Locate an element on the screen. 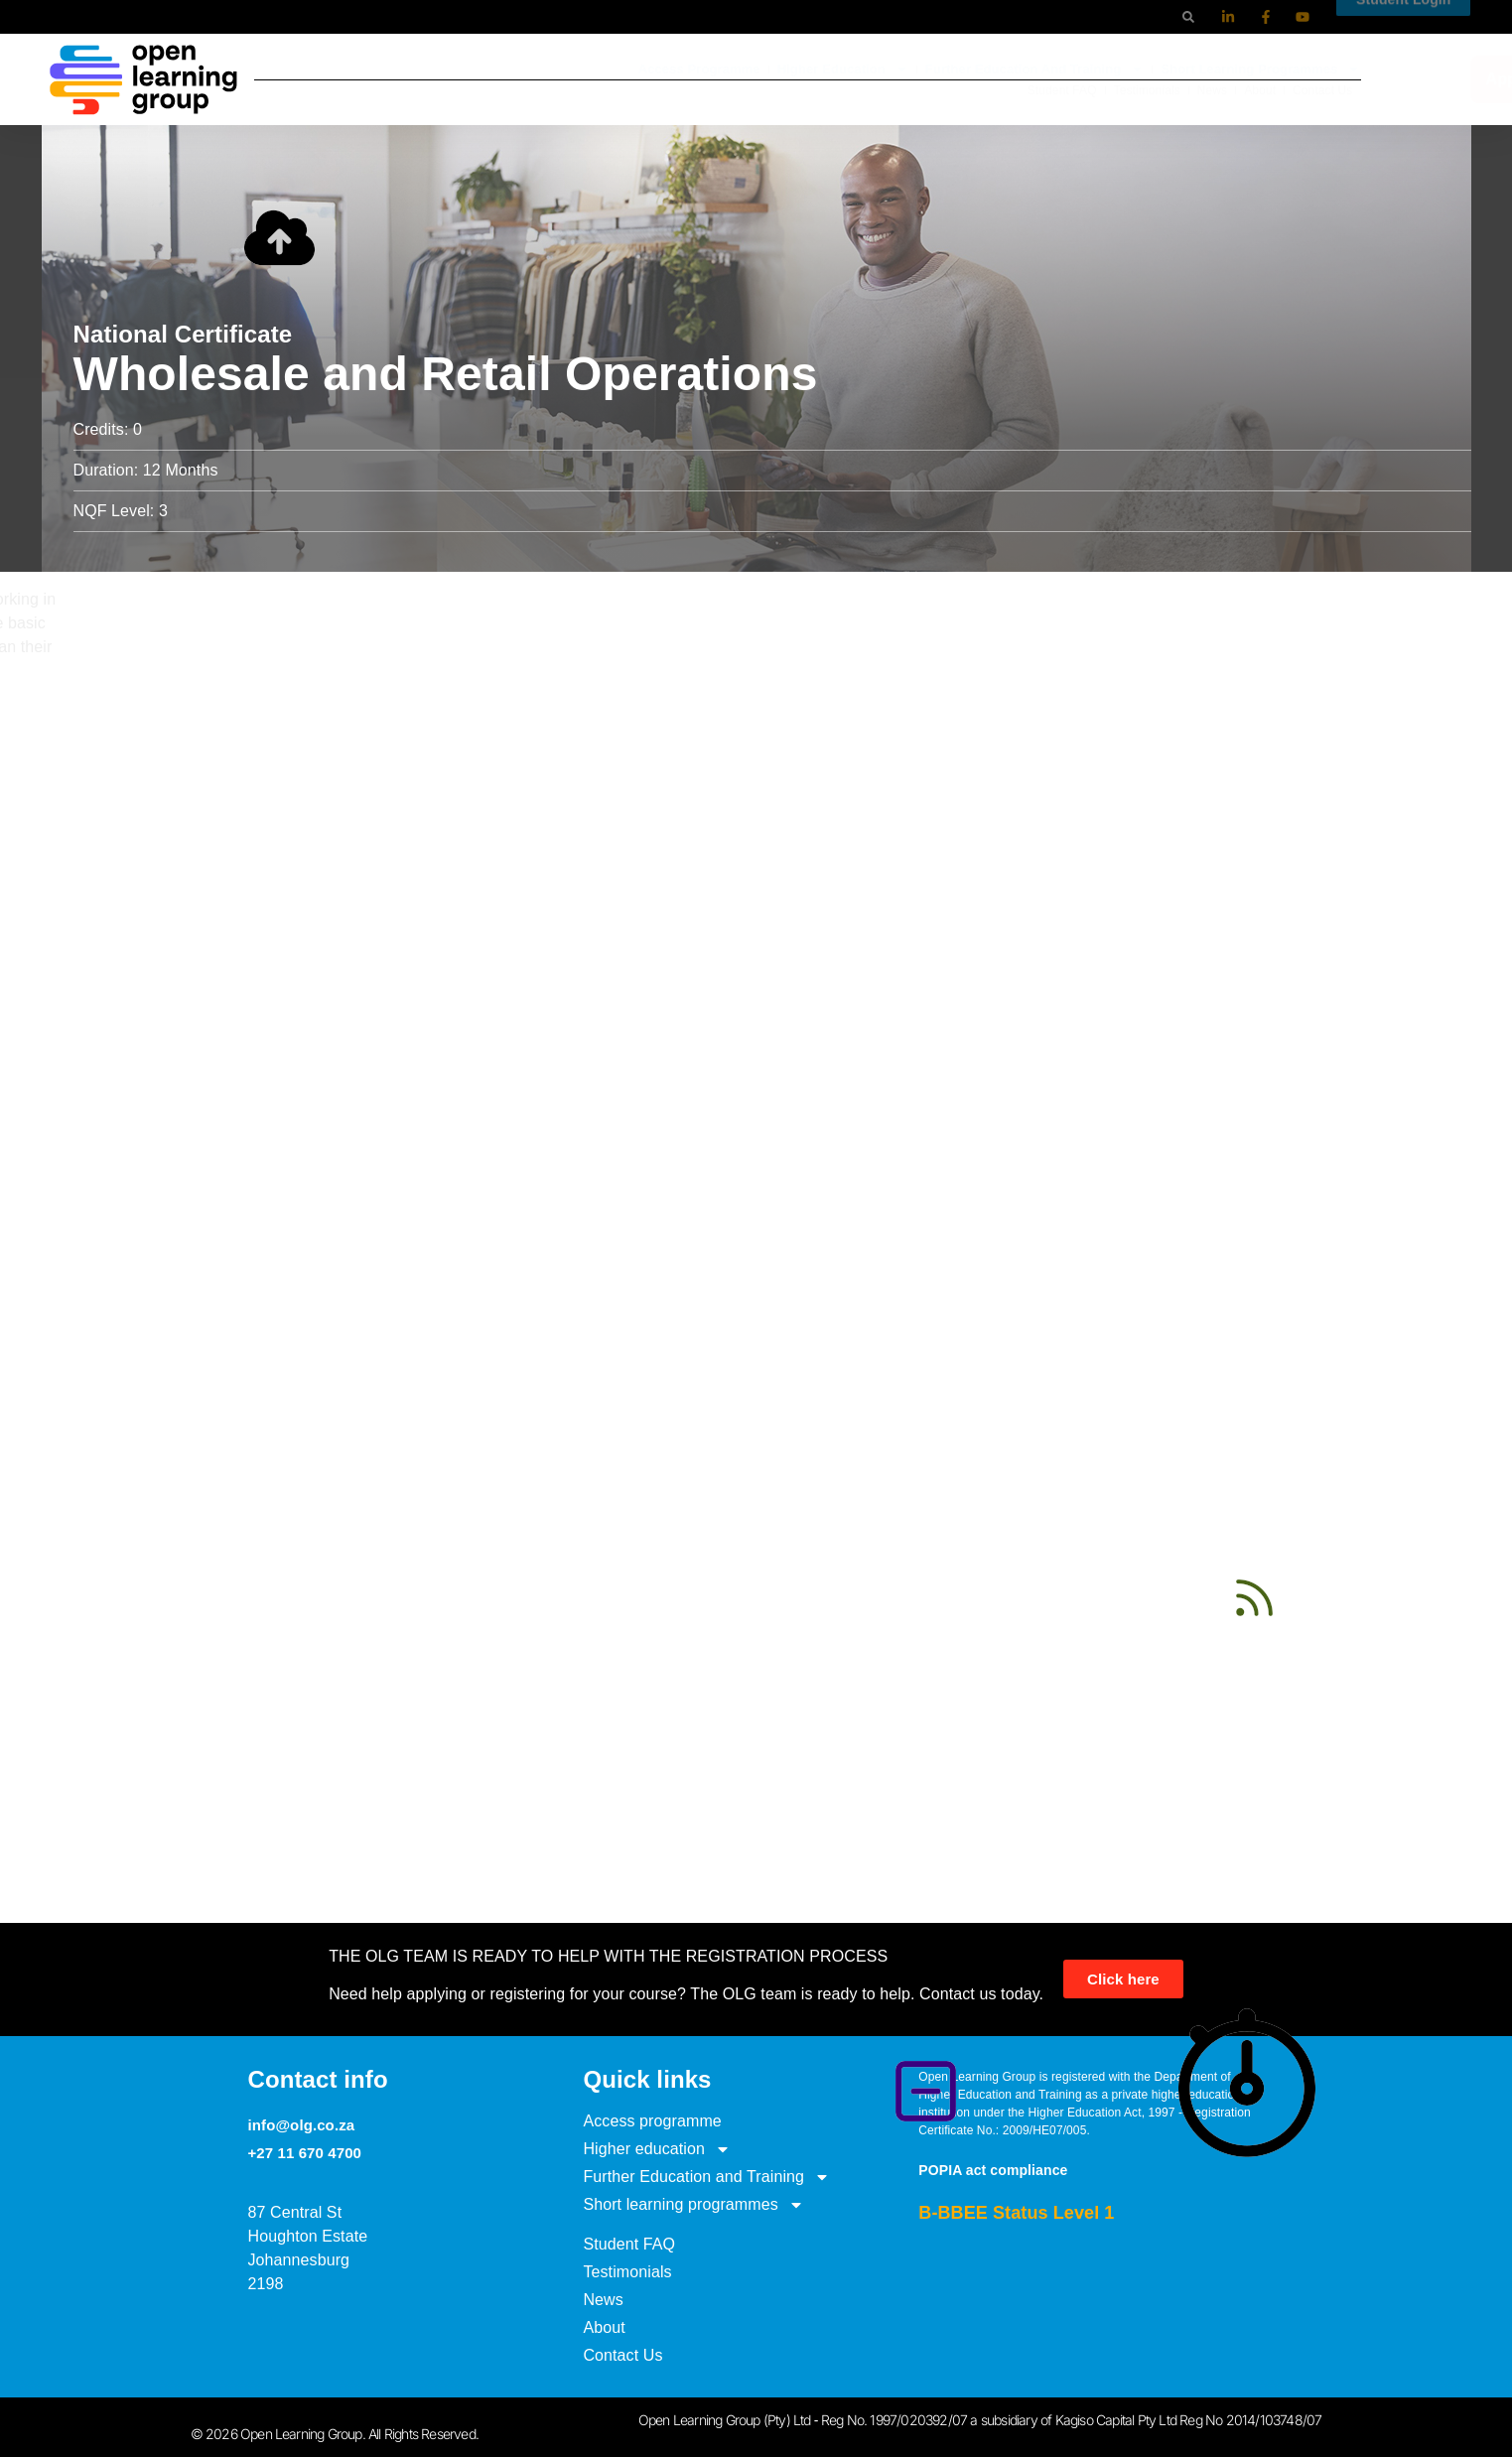  upload file to cloud storage is located at coordinates (279, 237).